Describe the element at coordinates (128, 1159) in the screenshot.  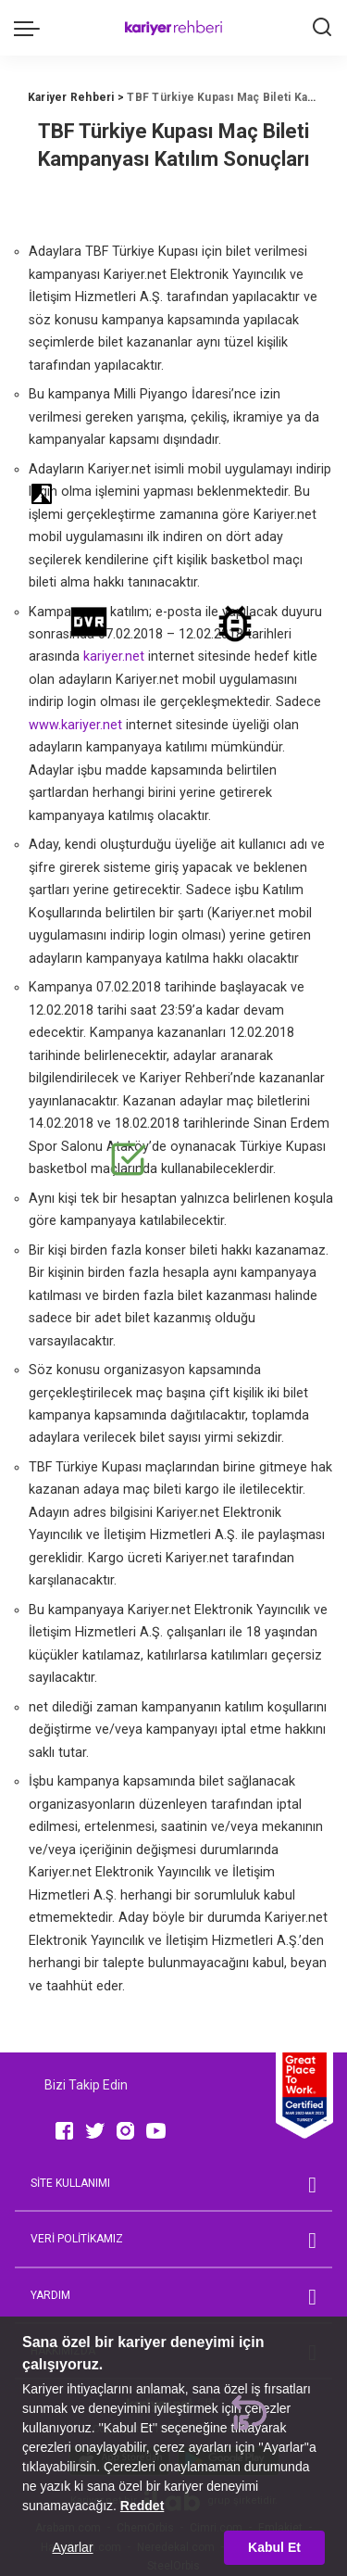
I see `mark item as complete` at that location.